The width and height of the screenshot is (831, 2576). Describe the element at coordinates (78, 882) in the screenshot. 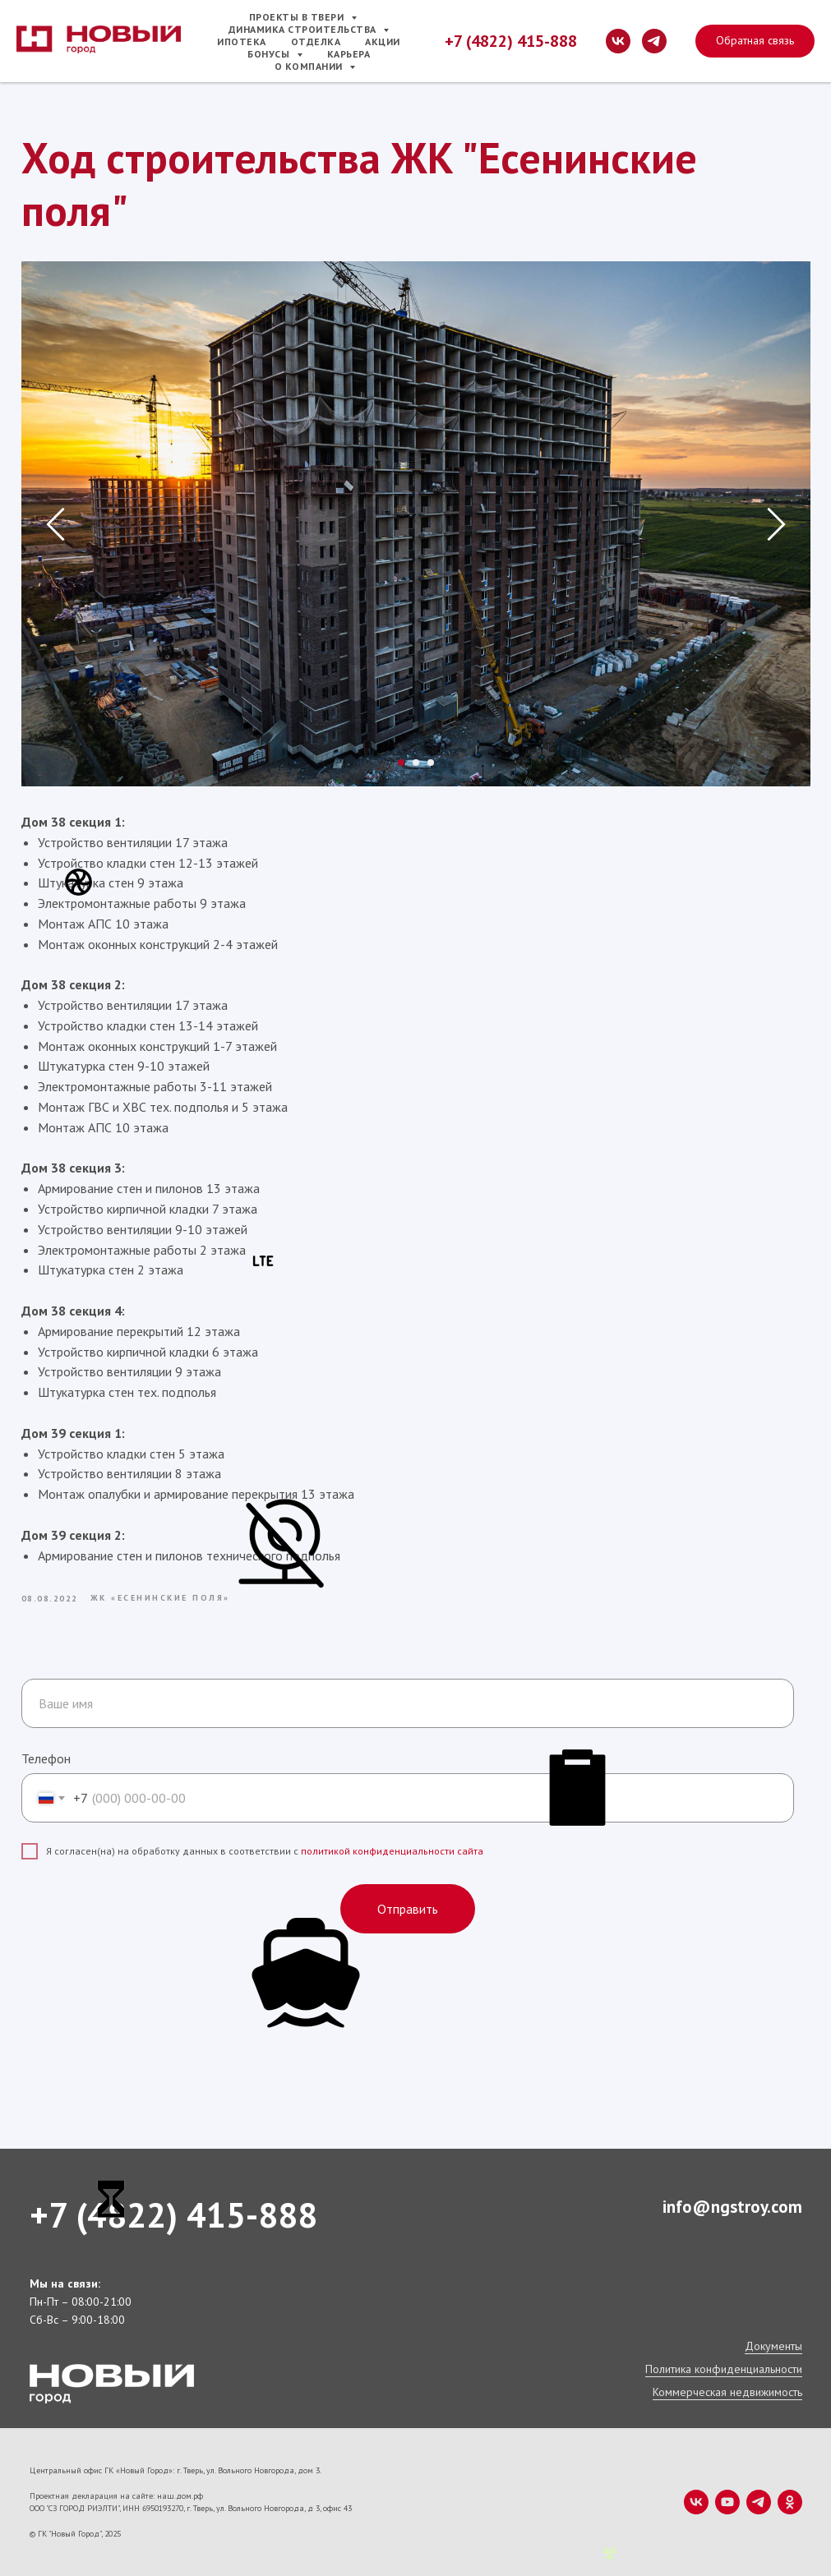

I see `indicates loading or processing in progress` at that location.